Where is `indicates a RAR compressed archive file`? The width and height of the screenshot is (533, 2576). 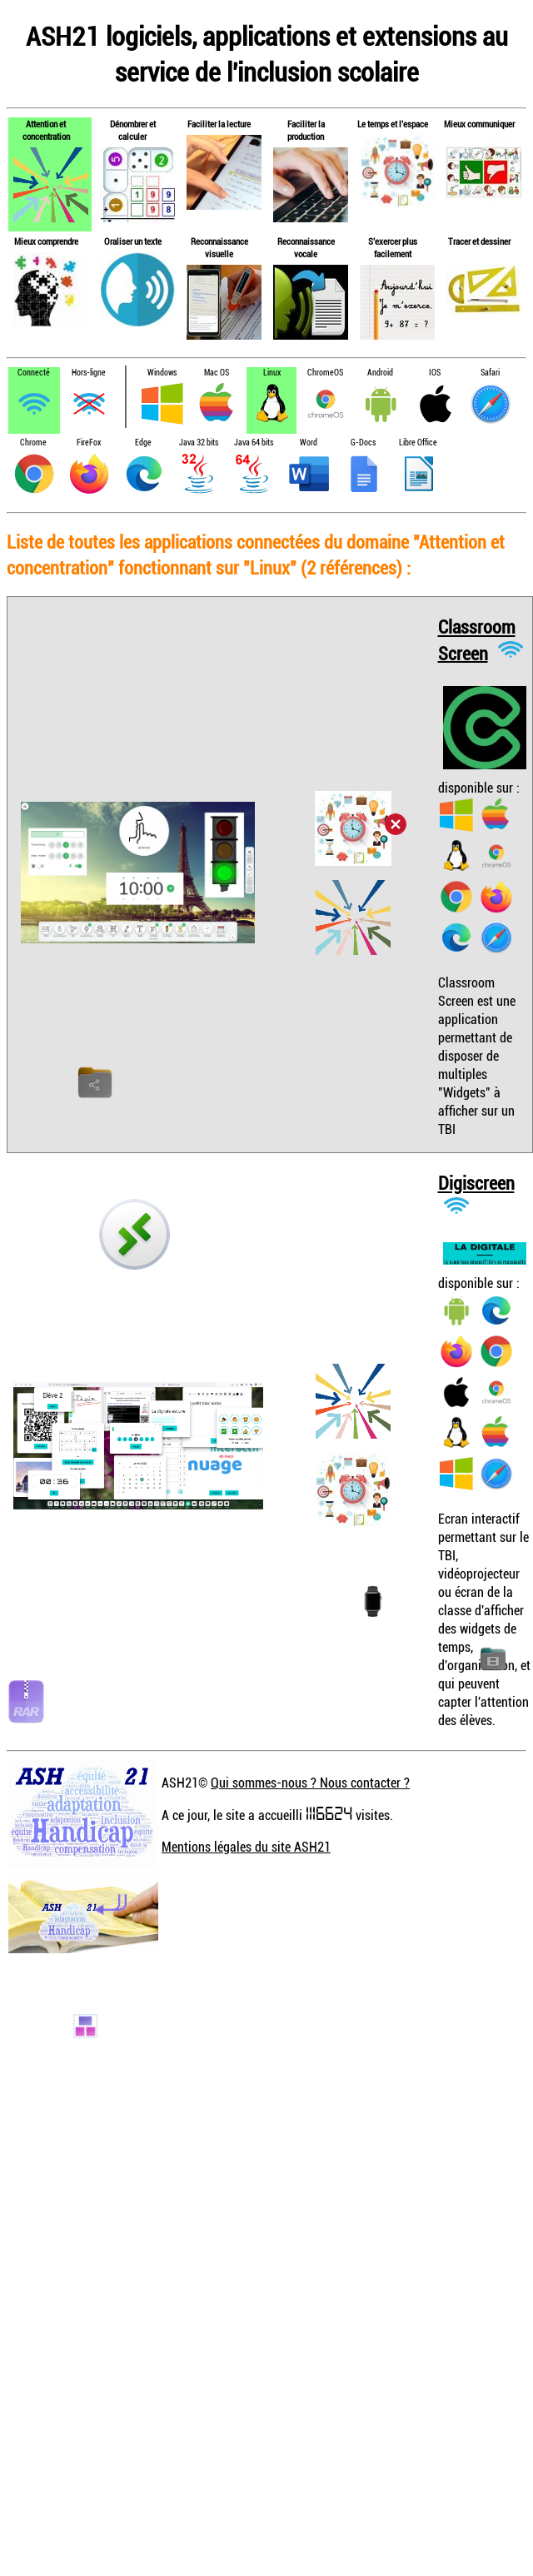 indicates a RAR compressed archive file is located at coordinates (26, 1701).